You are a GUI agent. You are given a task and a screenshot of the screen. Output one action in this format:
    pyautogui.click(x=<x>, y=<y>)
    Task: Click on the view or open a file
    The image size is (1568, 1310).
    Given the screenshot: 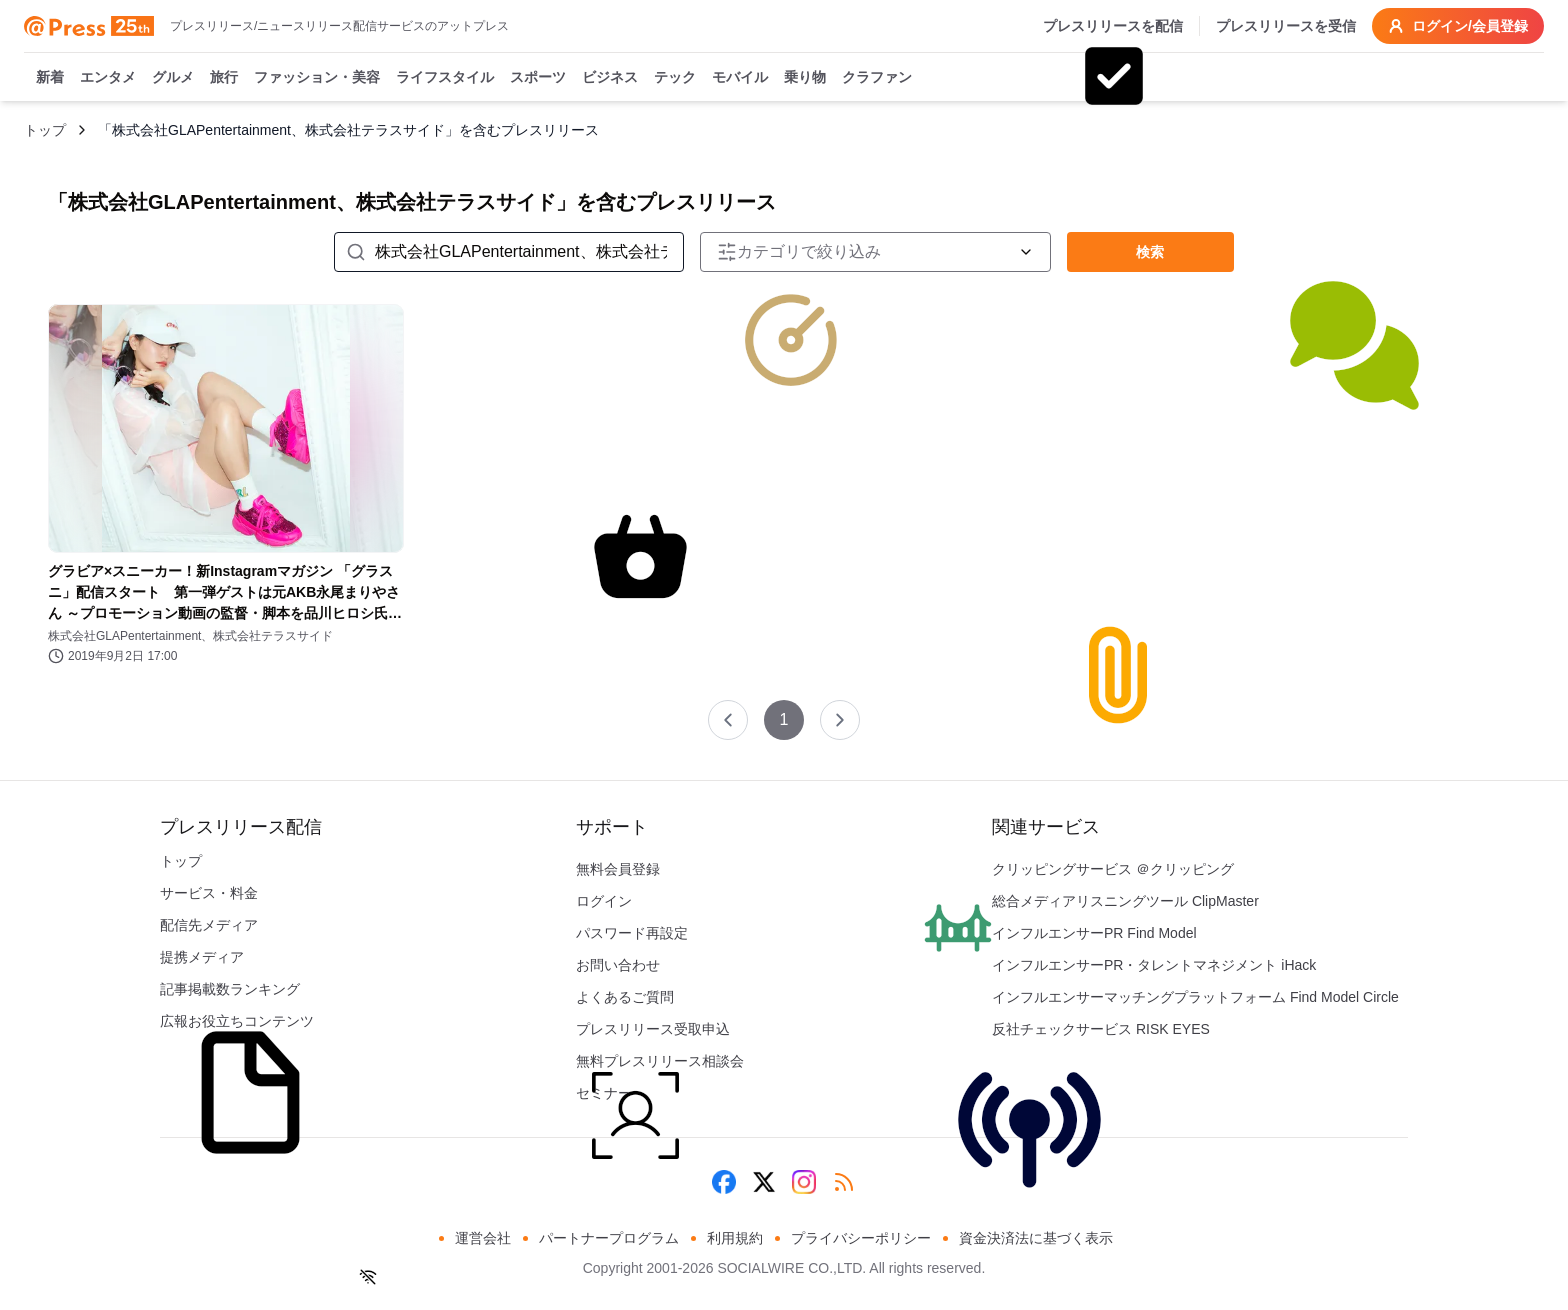 What is the action you would take?
    pyautogui.click(x=250, y=1092)
    